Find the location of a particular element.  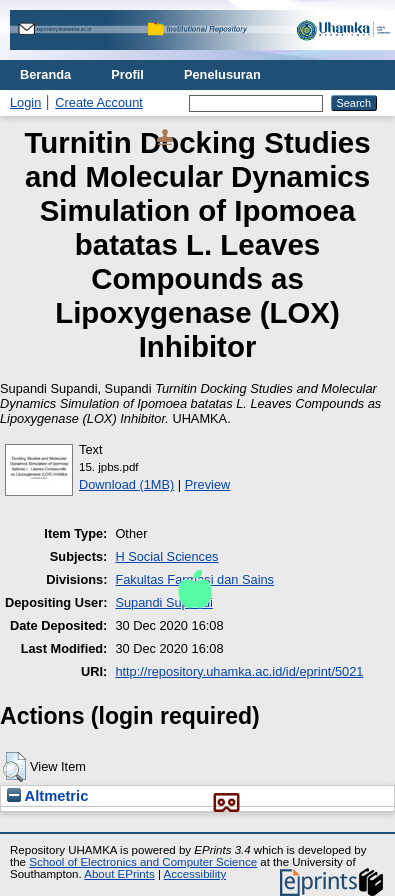

launch google cardboard VR experience is located at coordinates (226, 802).